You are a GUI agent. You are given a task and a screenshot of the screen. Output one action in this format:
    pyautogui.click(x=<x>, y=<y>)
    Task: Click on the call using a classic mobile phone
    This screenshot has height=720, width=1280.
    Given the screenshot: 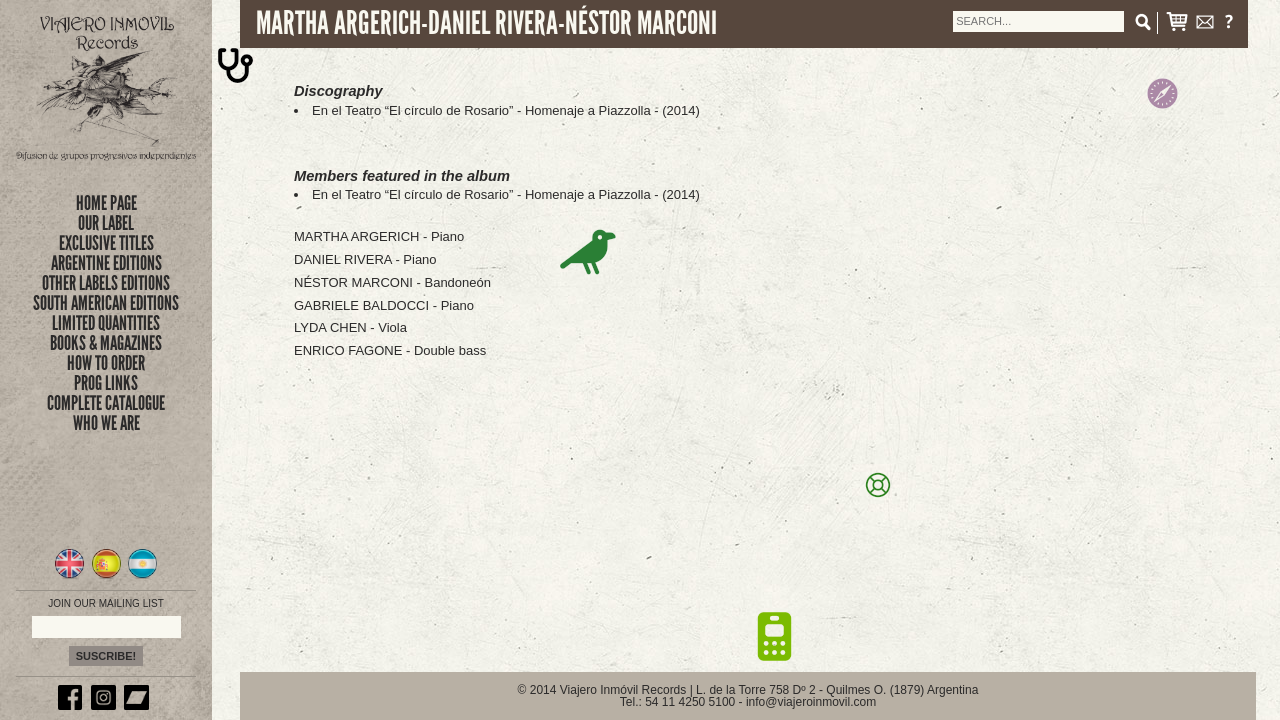 What is the action you would take?
    pyautogui.click(x=774, y=636)
    